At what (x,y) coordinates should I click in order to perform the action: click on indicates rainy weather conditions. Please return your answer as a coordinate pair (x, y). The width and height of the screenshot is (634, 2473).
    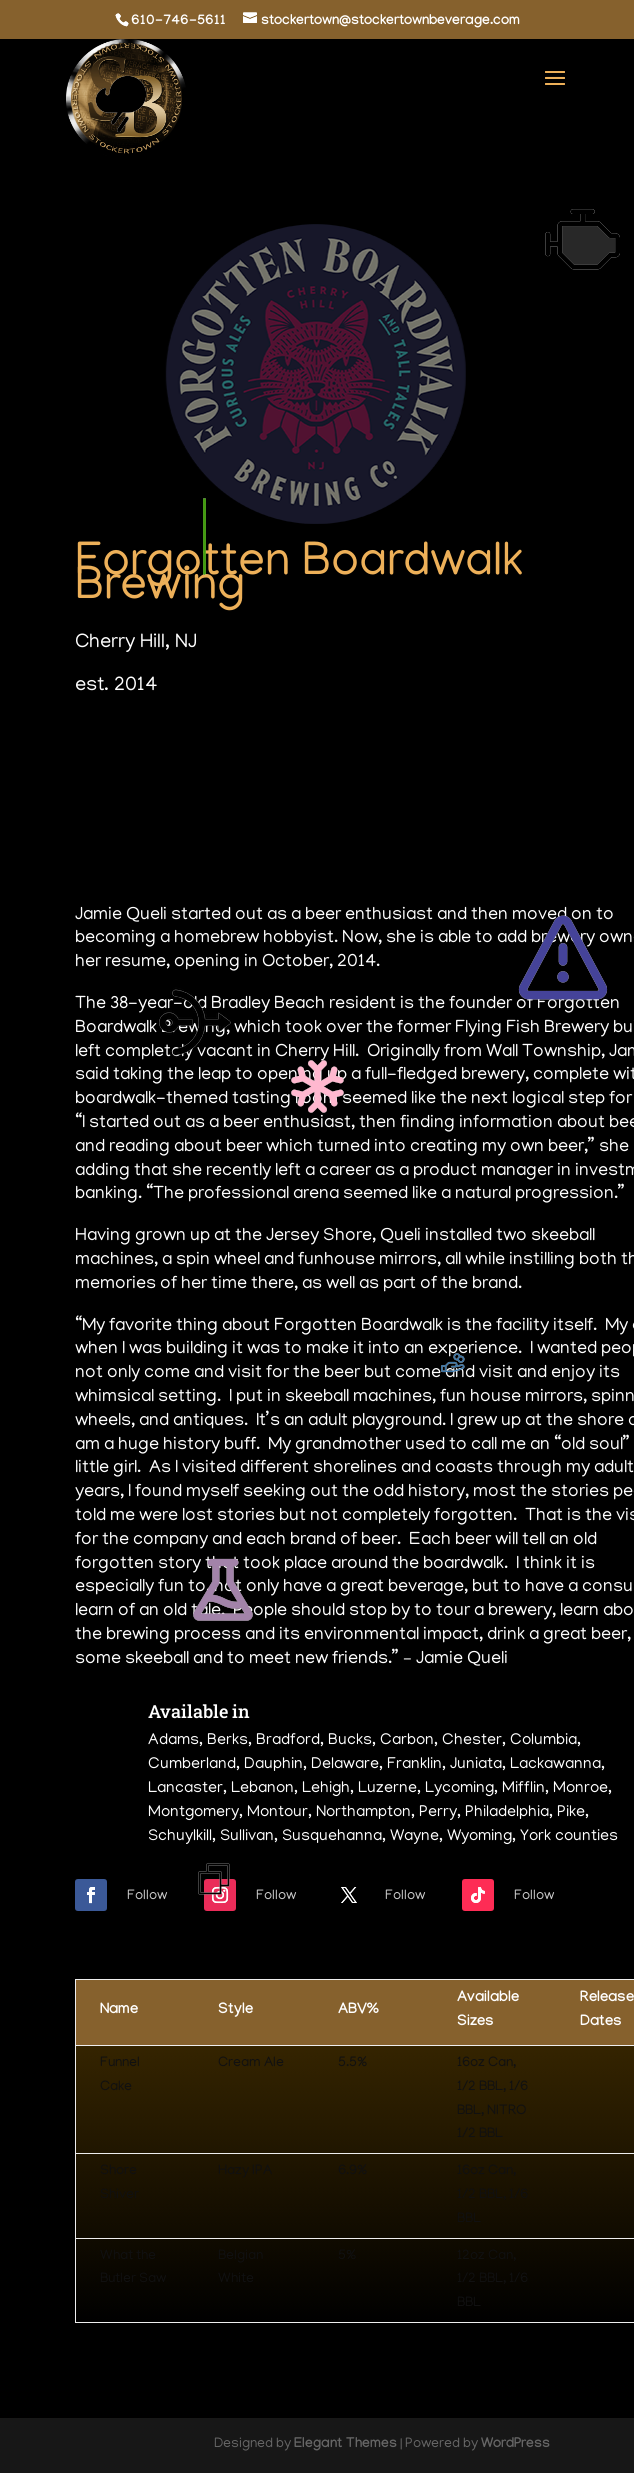
    Looking at the image, I should click on (121, 103).